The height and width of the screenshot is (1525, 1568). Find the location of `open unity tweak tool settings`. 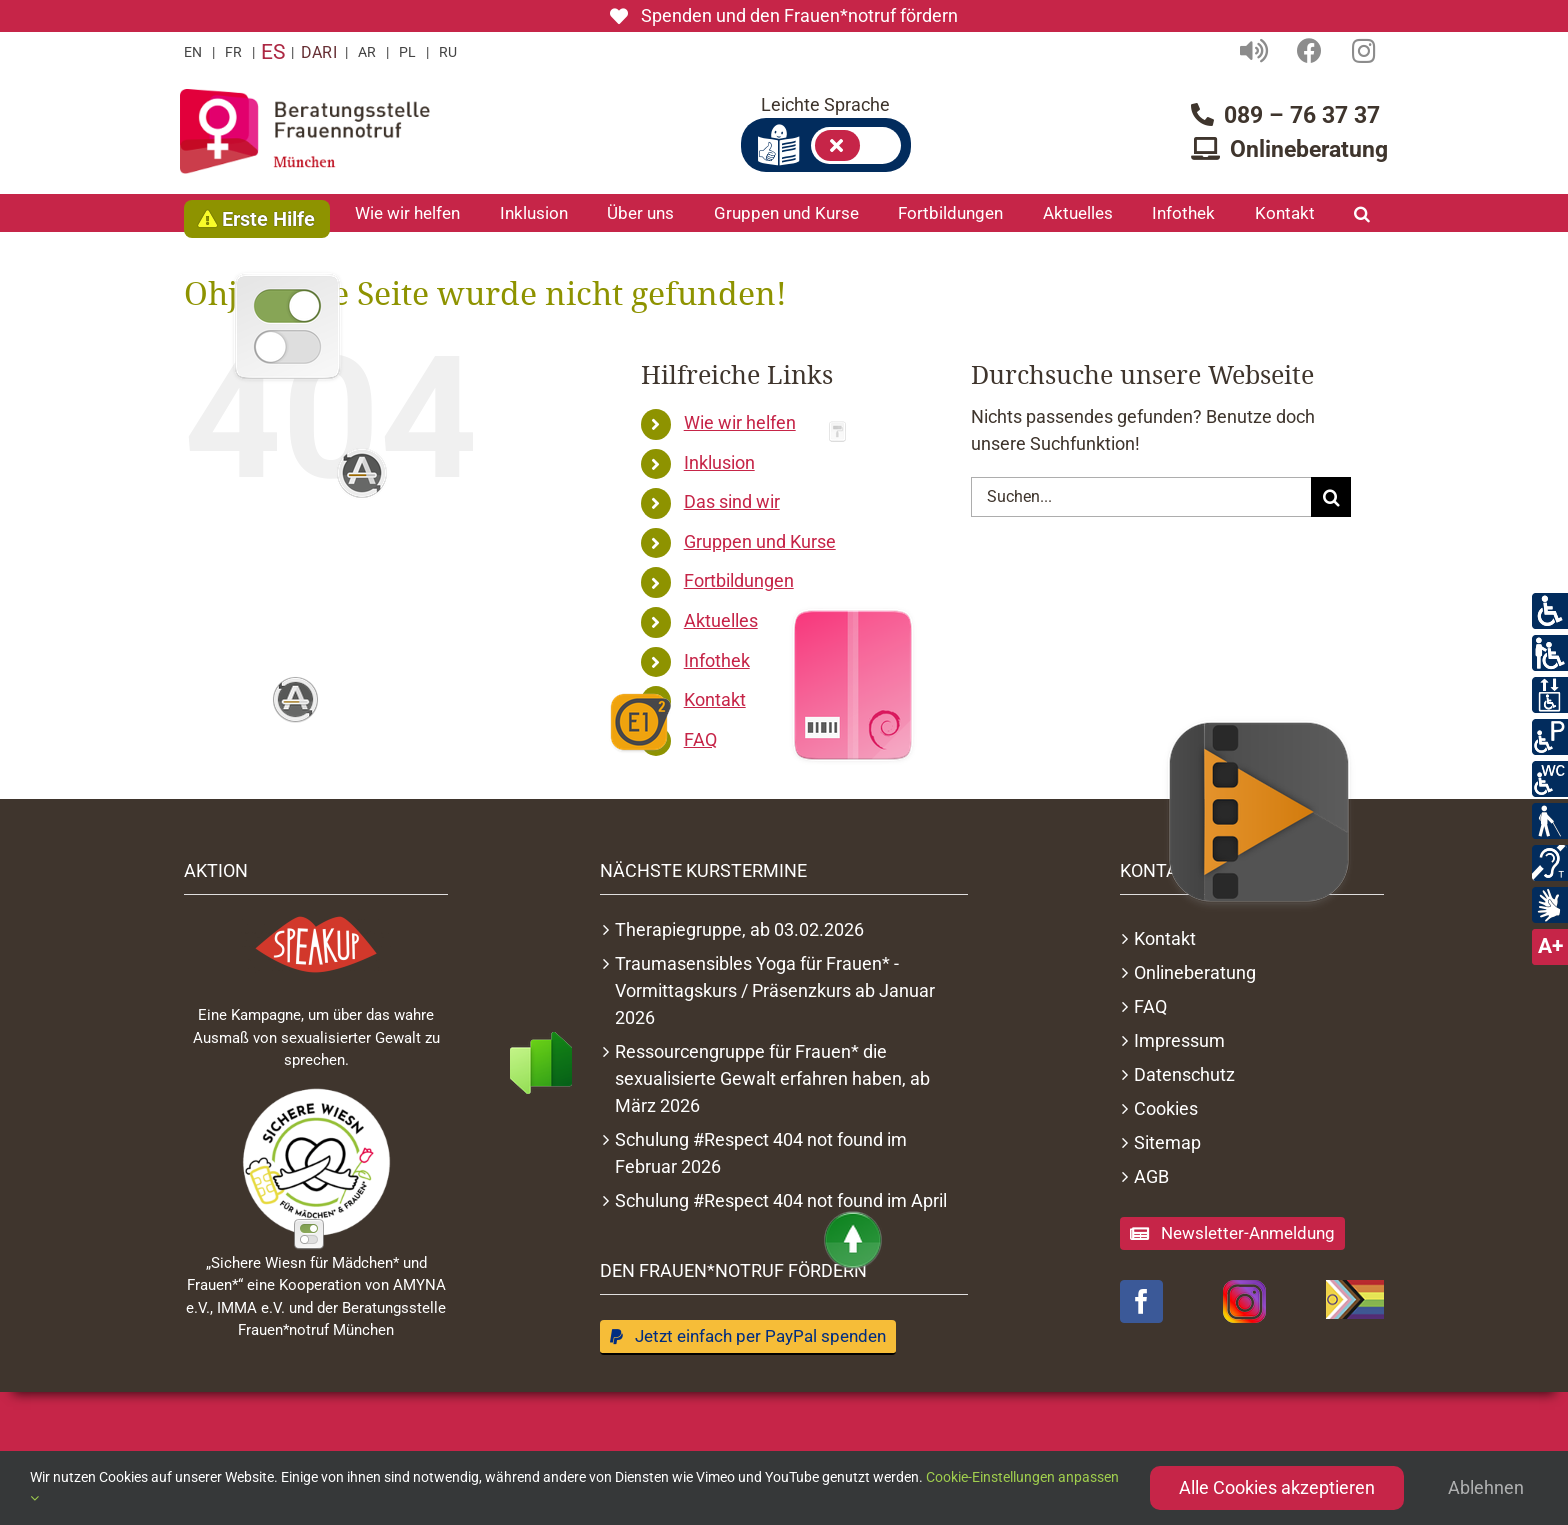

open unity tweak tool settings is located at coordinates (287, 326).